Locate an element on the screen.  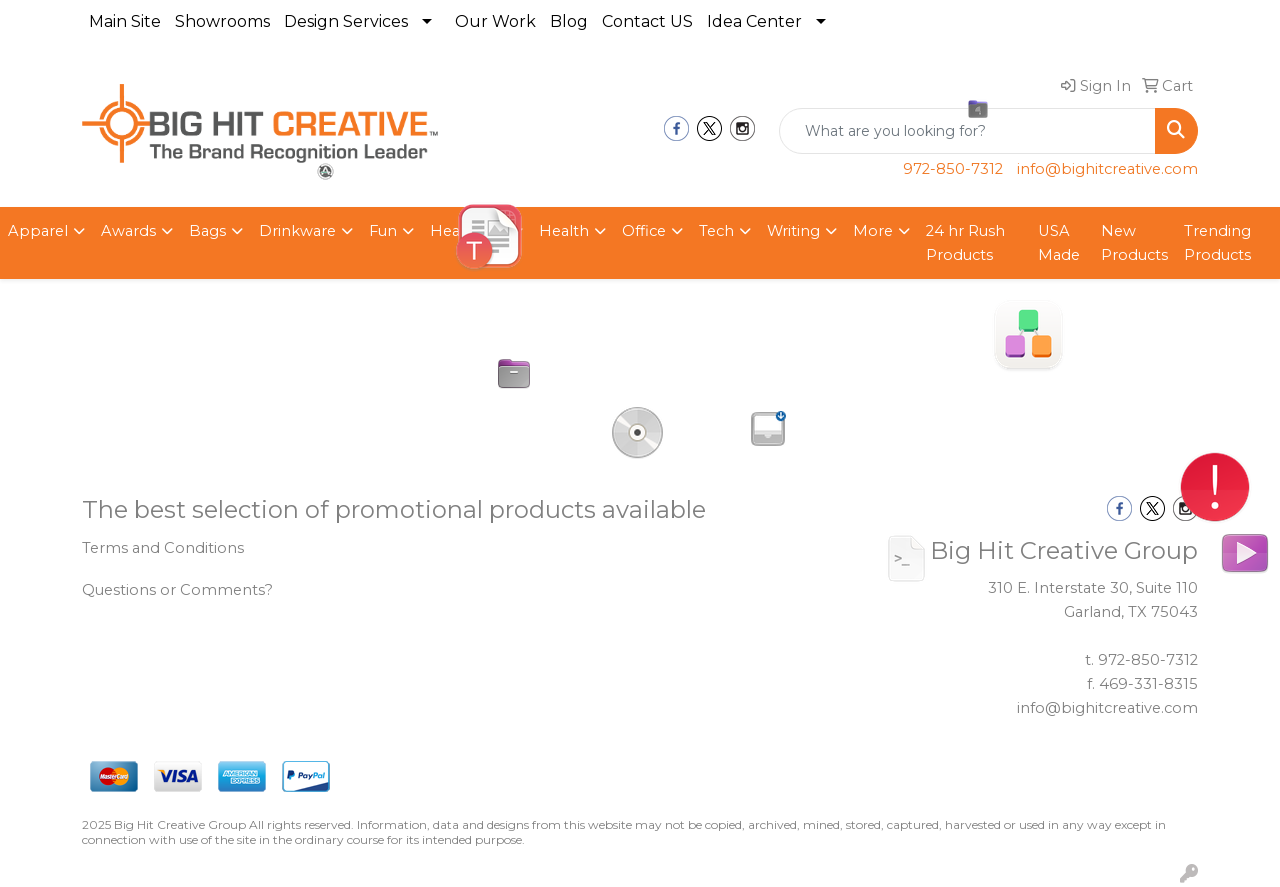
open the software updater application is located at coordinates (325, 171).